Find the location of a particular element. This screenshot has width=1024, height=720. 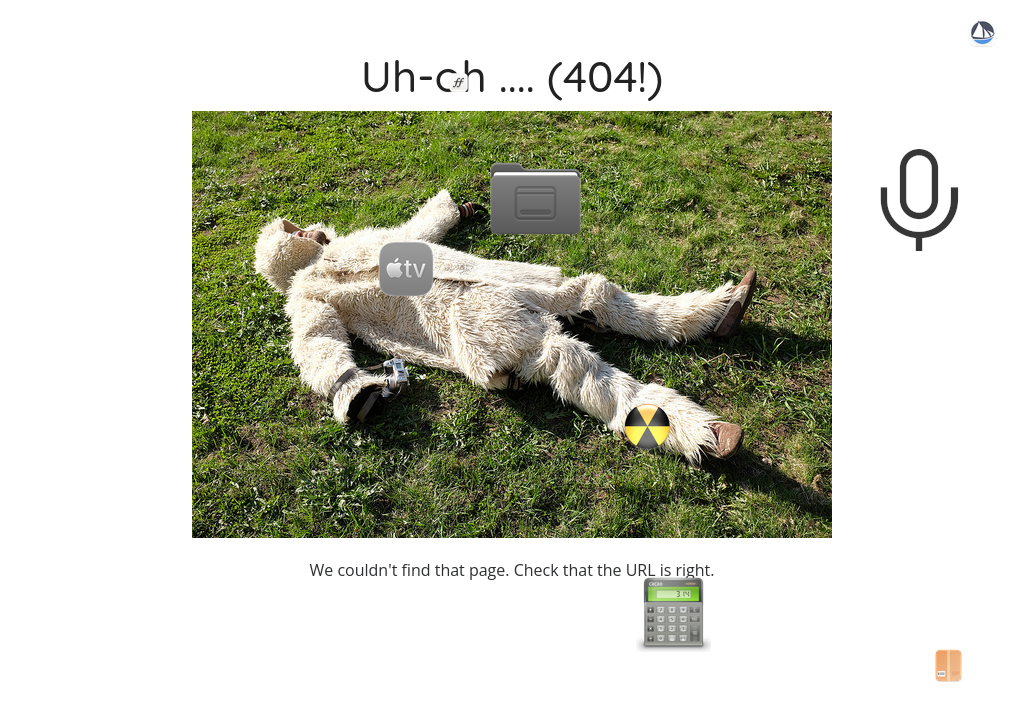

open the Apple TV app is located at coordinates (406, 269).